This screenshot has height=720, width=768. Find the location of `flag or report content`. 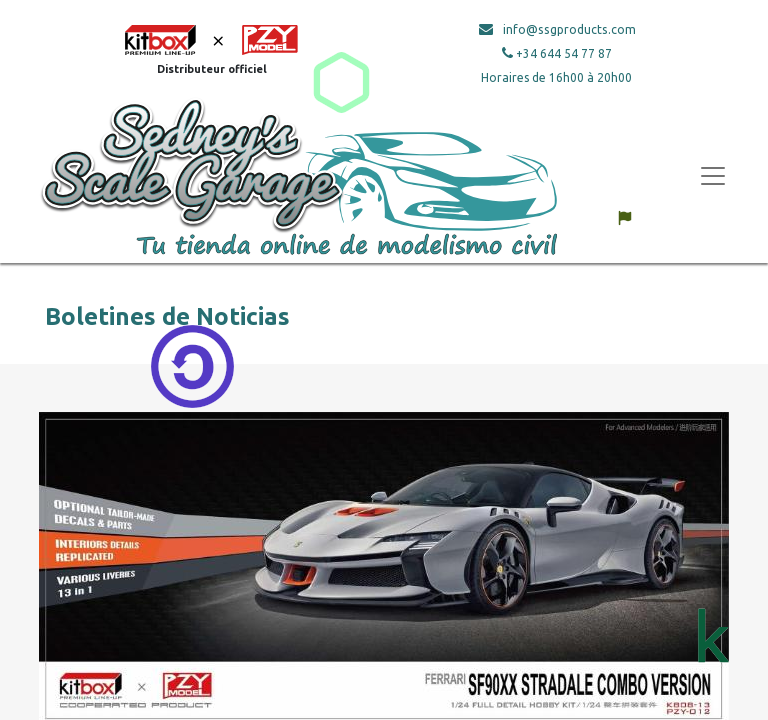

flag or report content is located at coordinates (625, 218).